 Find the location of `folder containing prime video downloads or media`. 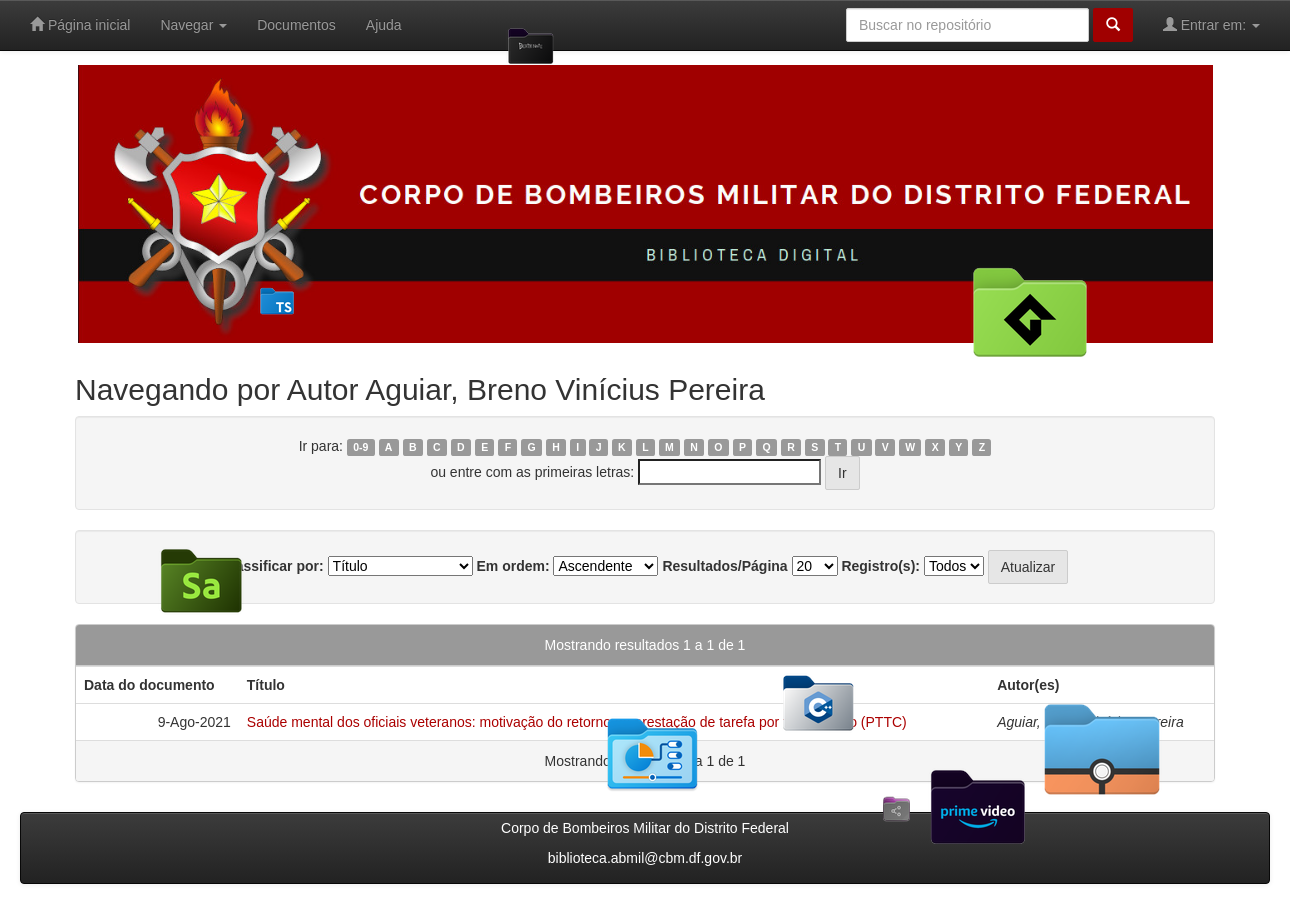

folder containing prime video downloads or media is located at coordinates (977, 809).